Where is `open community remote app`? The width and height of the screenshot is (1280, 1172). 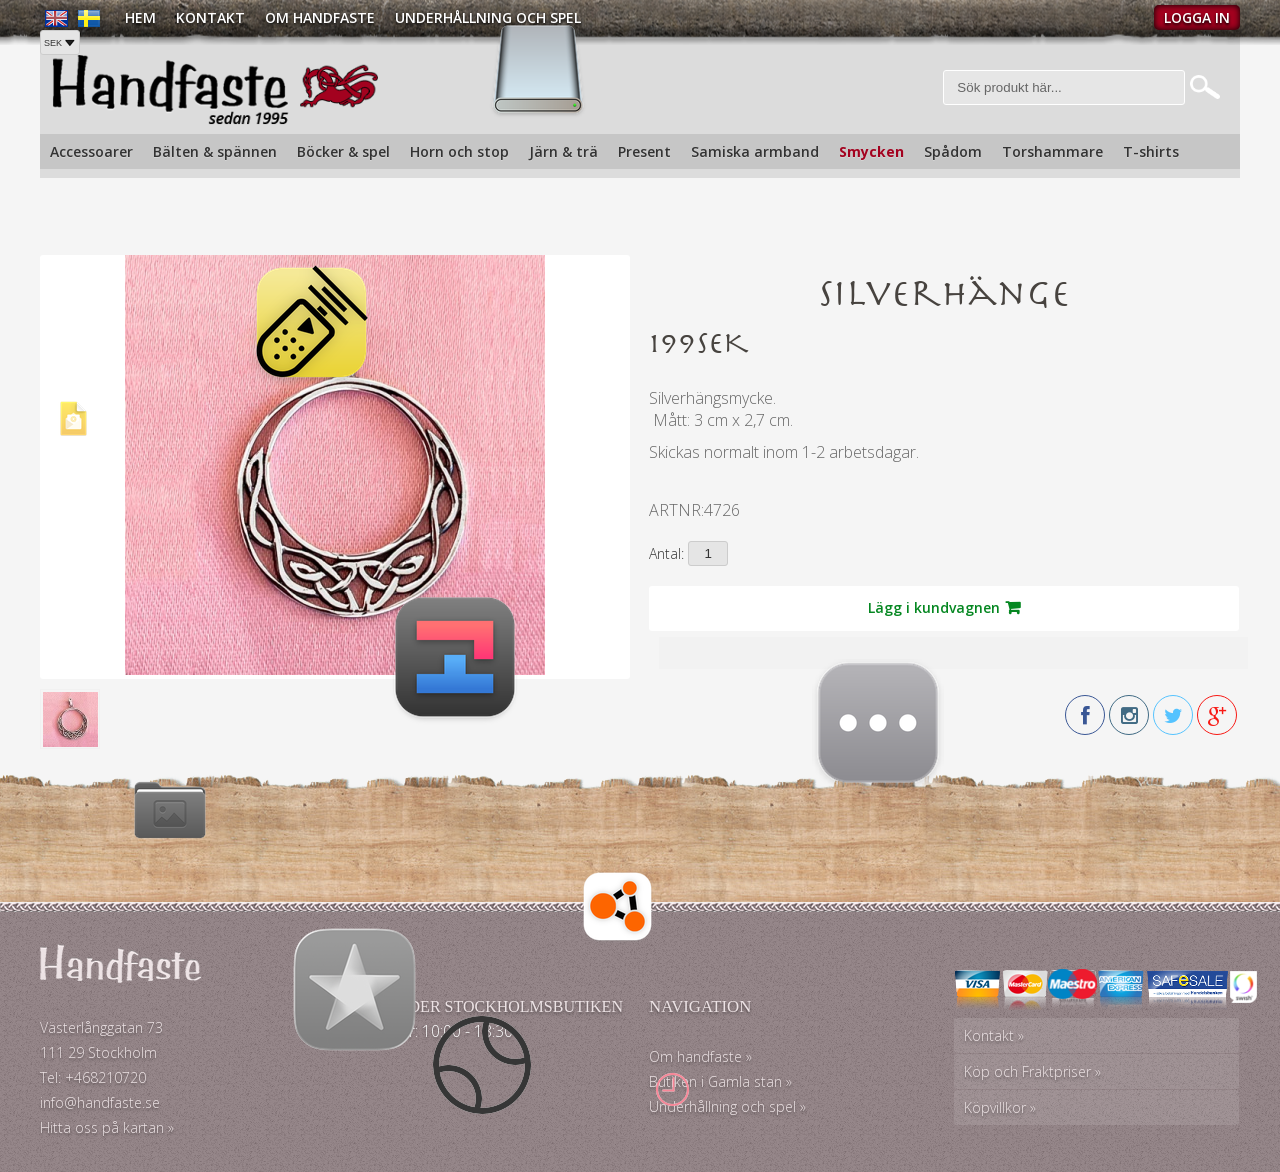
open community remote app is located at coordinates (311, 322).